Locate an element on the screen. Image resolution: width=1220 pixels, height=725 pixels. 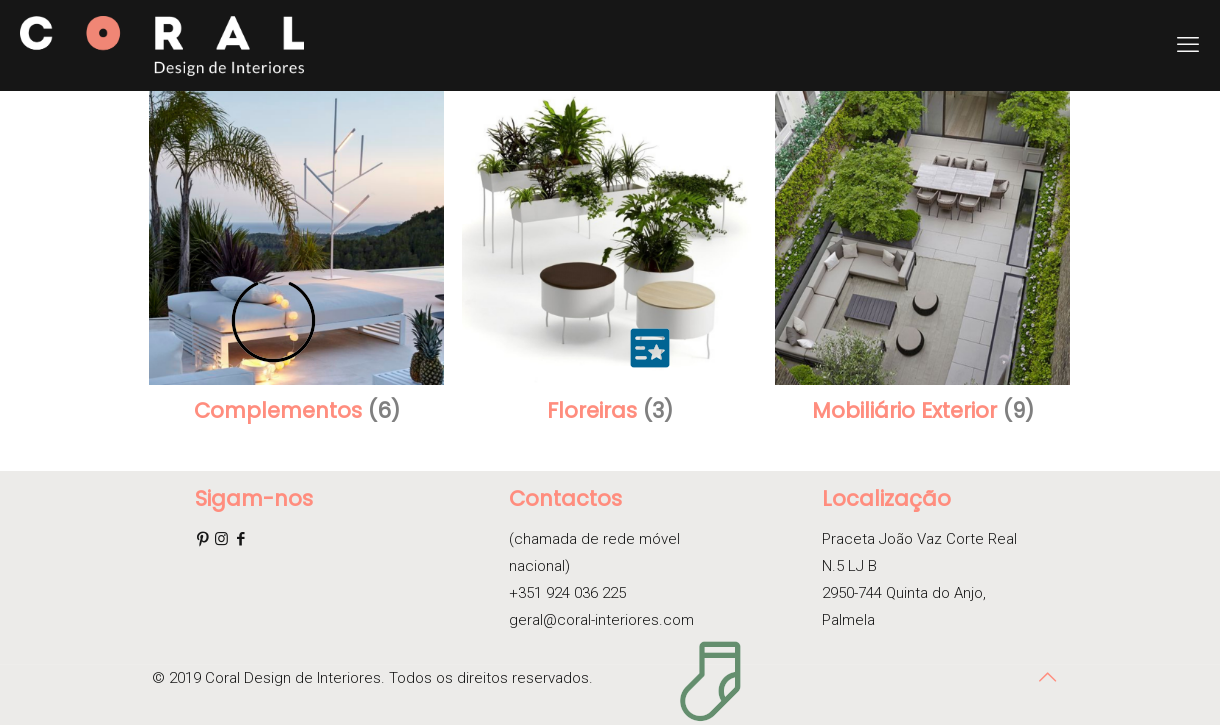
browse clothing or apparel items is located at coordinates (713, 680).